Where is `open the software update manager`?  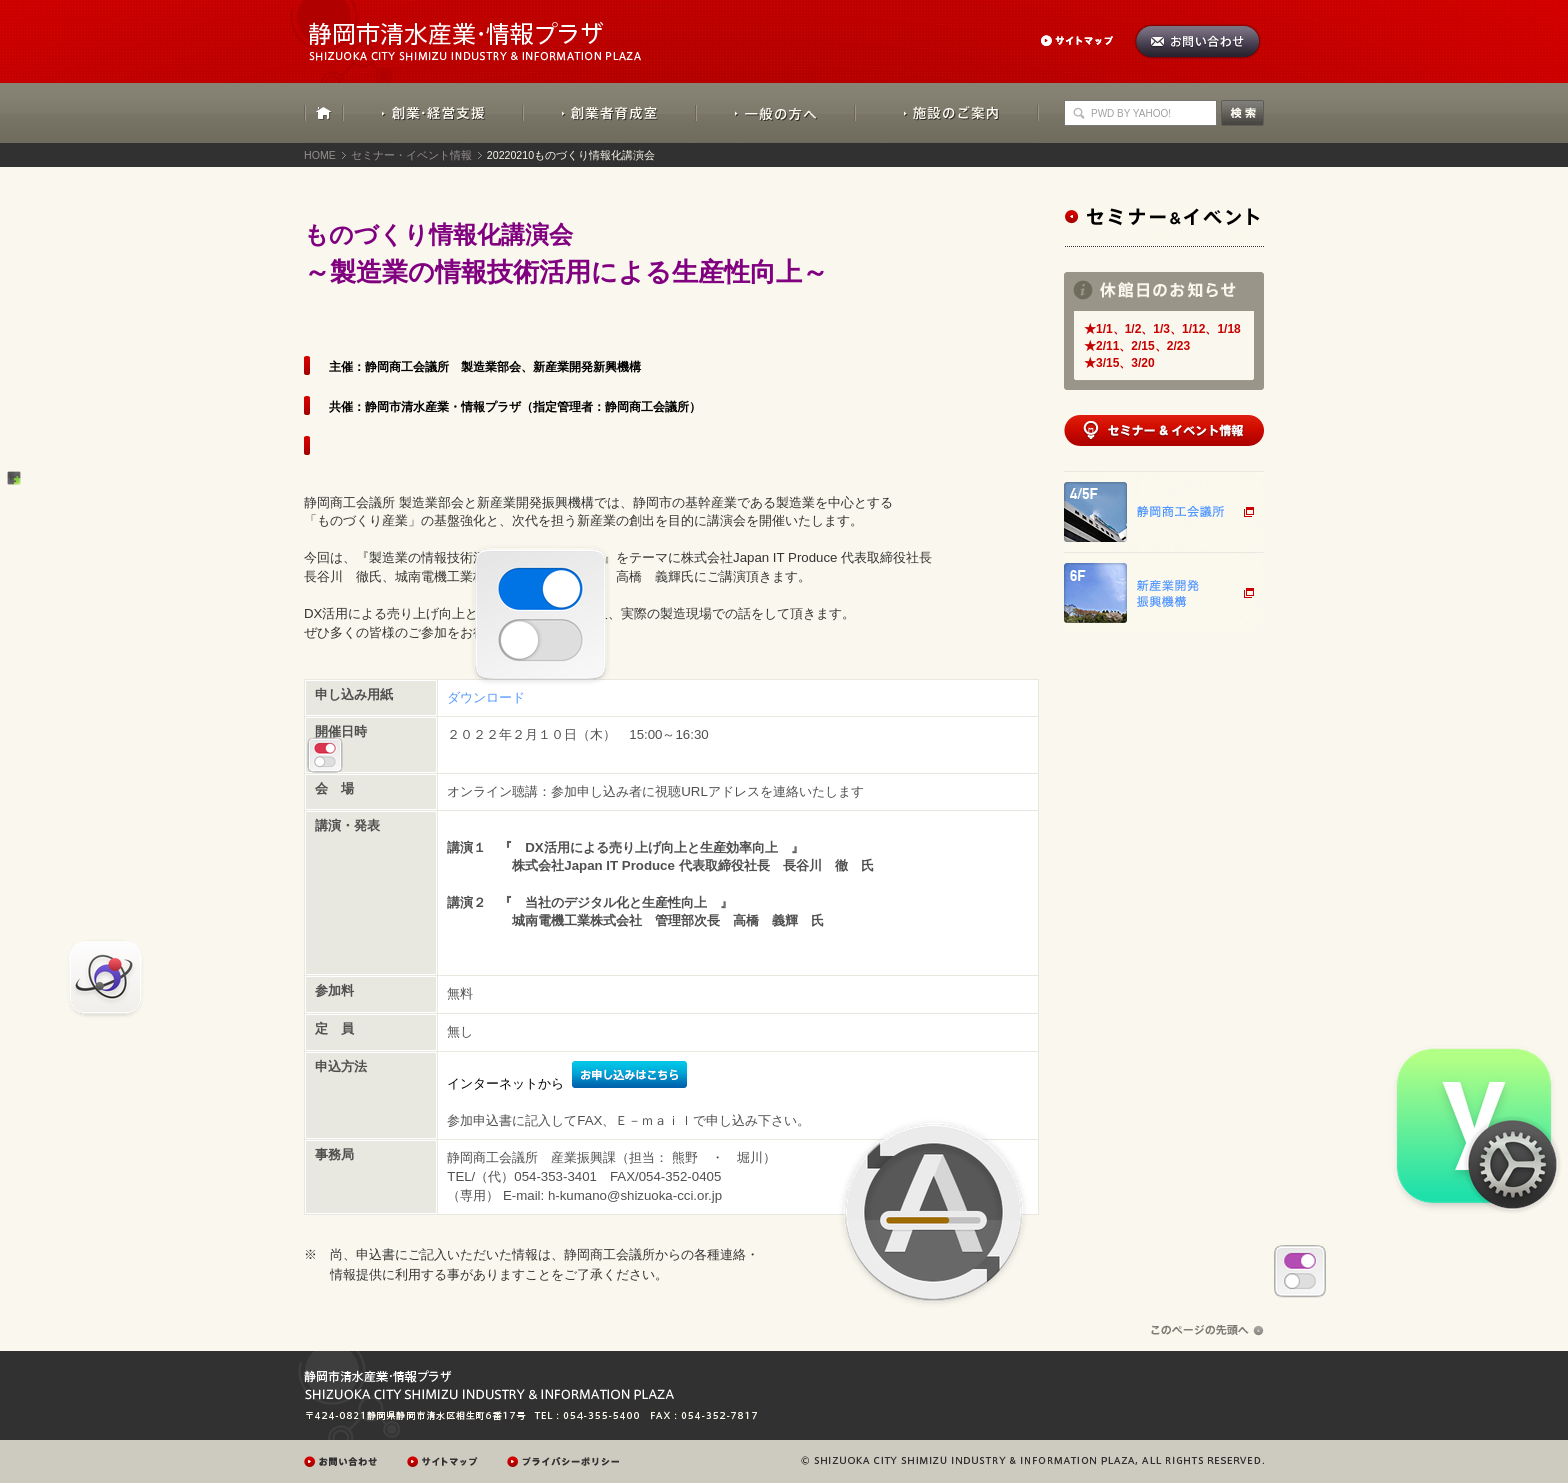 open the software update manager is located at coordinates (933, 1212).